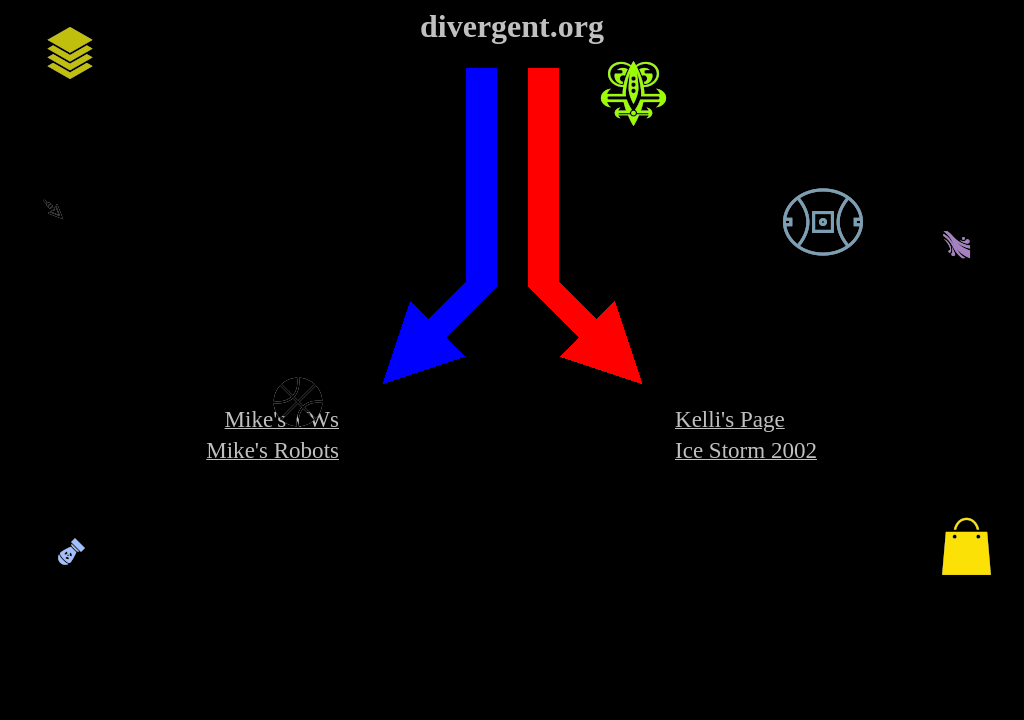 The image size is (1024, 720). Describe the element at coordinates (823, 222) in the screenshot. I see `view football/rugby field layout` at that location.